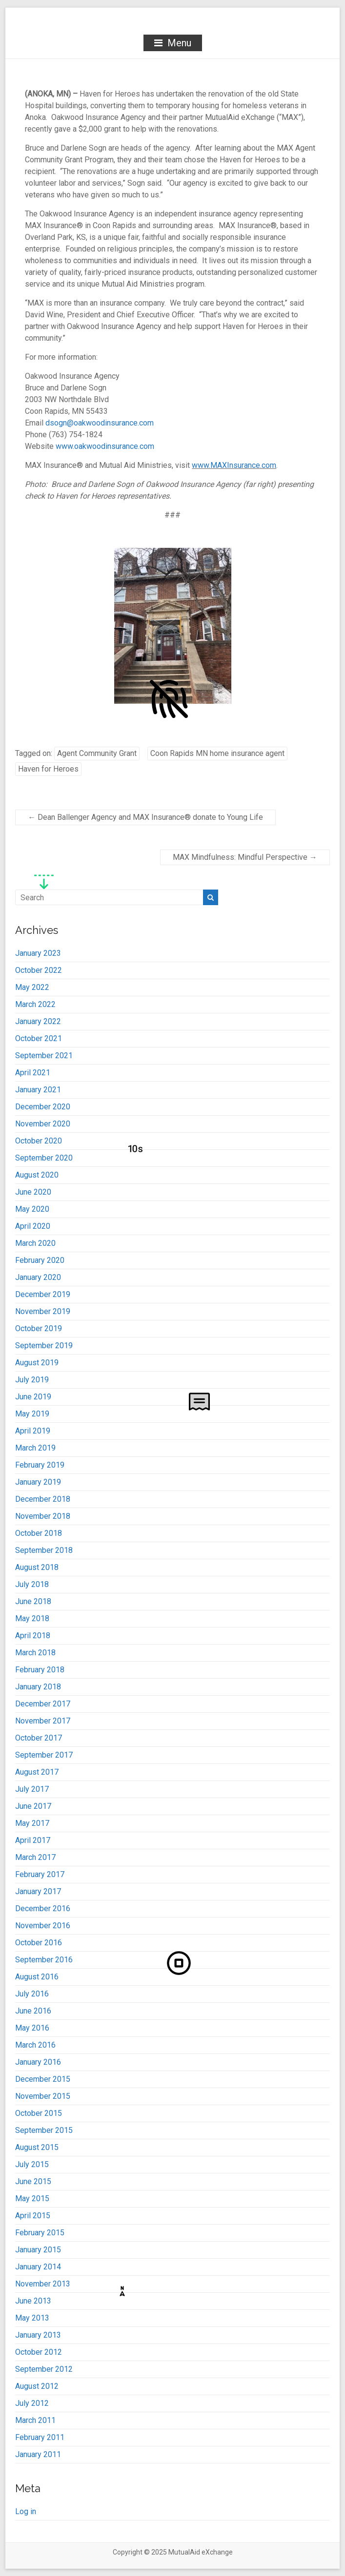  What do you see at coordinates (135, 1148) in the screenshot?
I see `set a 10-second timer` at bounding box center [135, 1148].